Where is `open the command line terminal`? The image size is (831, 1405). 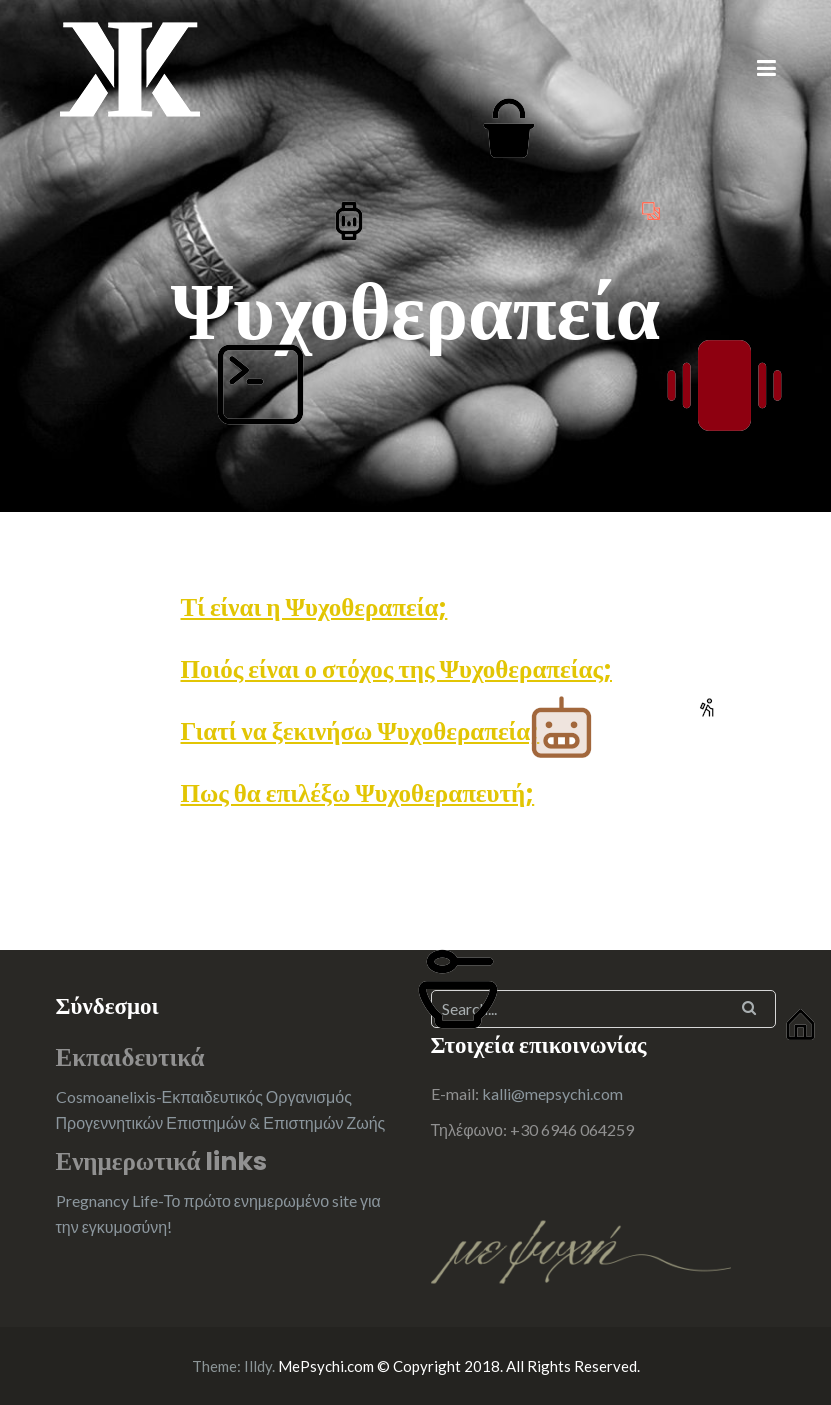 open the command line terminal is located at coordinates (260, 384).